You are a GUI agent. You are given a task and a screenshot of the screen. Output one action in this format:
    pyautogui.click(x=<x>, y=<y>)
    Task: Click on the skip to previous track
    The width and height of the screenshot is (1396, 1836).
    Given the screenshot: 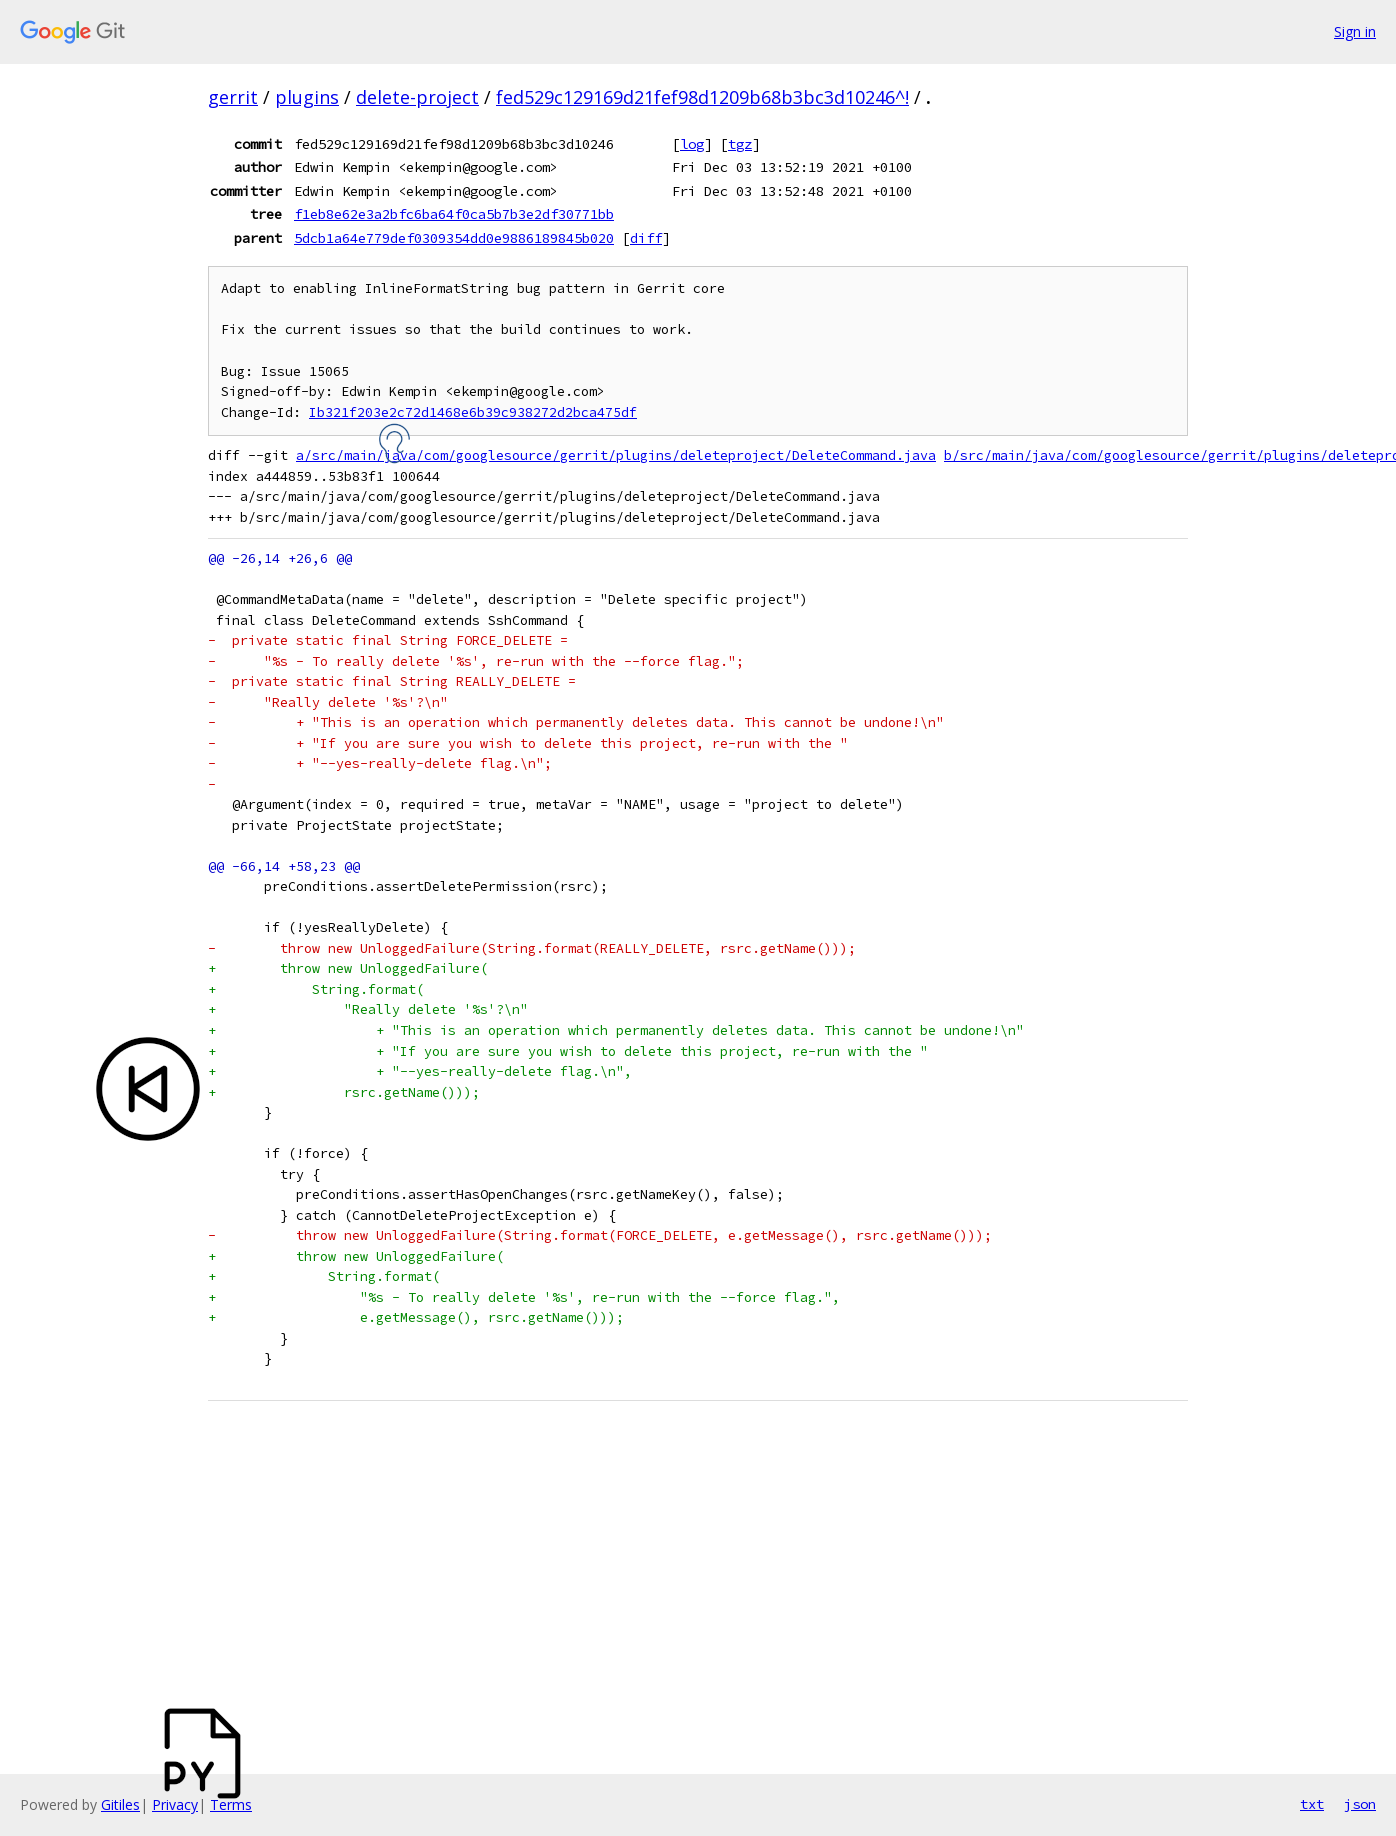 What is the action you would take?
    pyautogui.click(x=148, y=1089)
    